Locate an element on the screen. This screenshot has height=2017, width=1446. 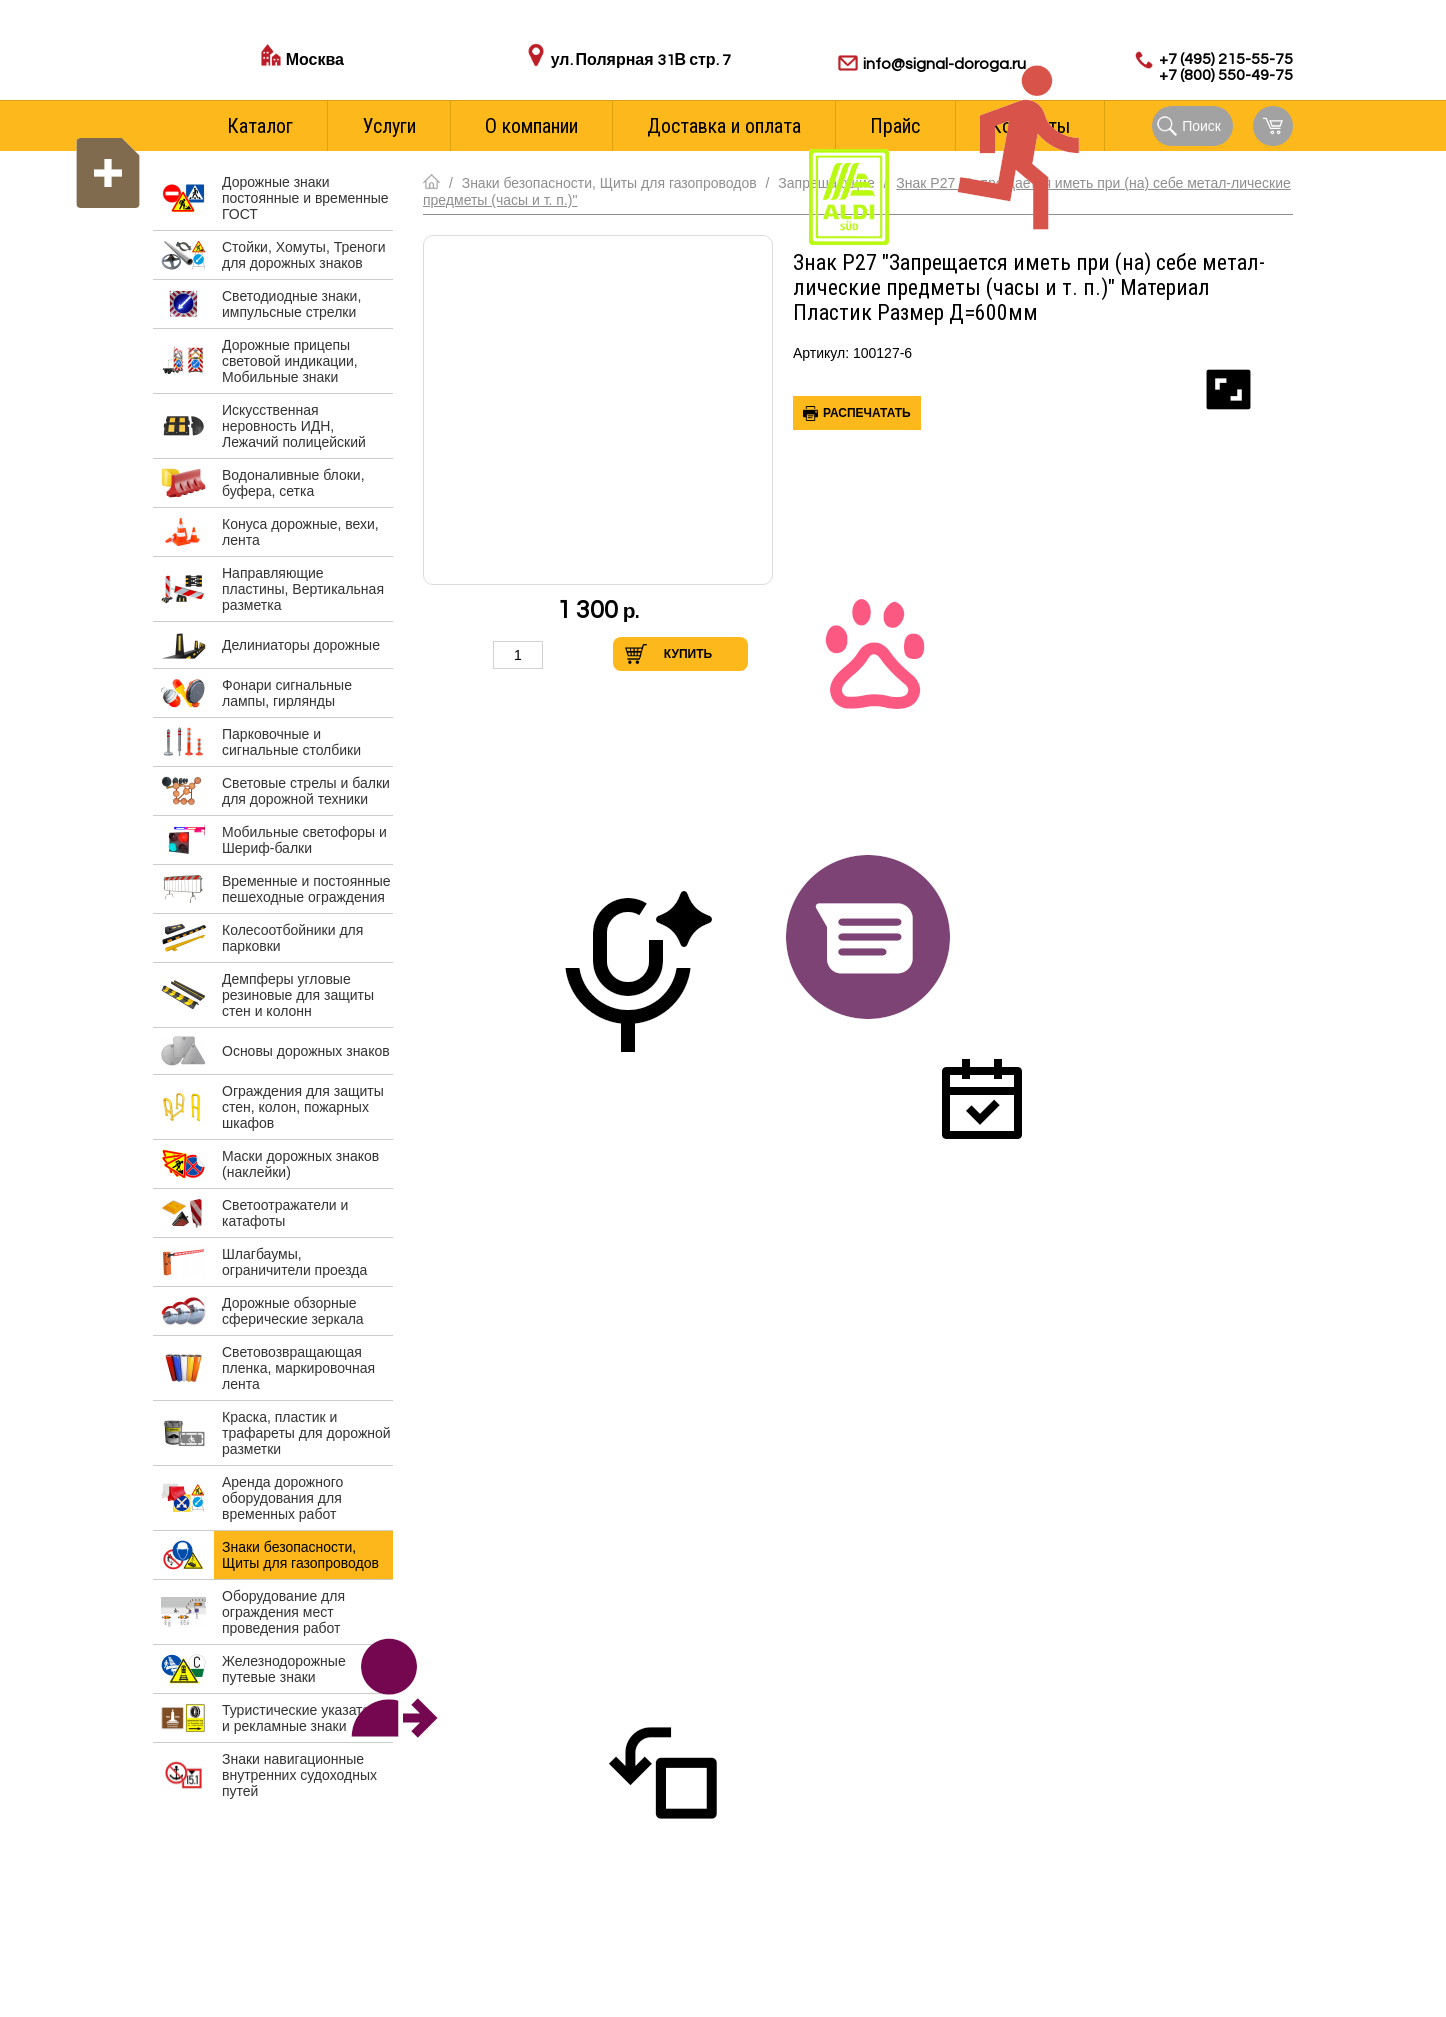
open Baidu app is located at coordinates (875, 653).